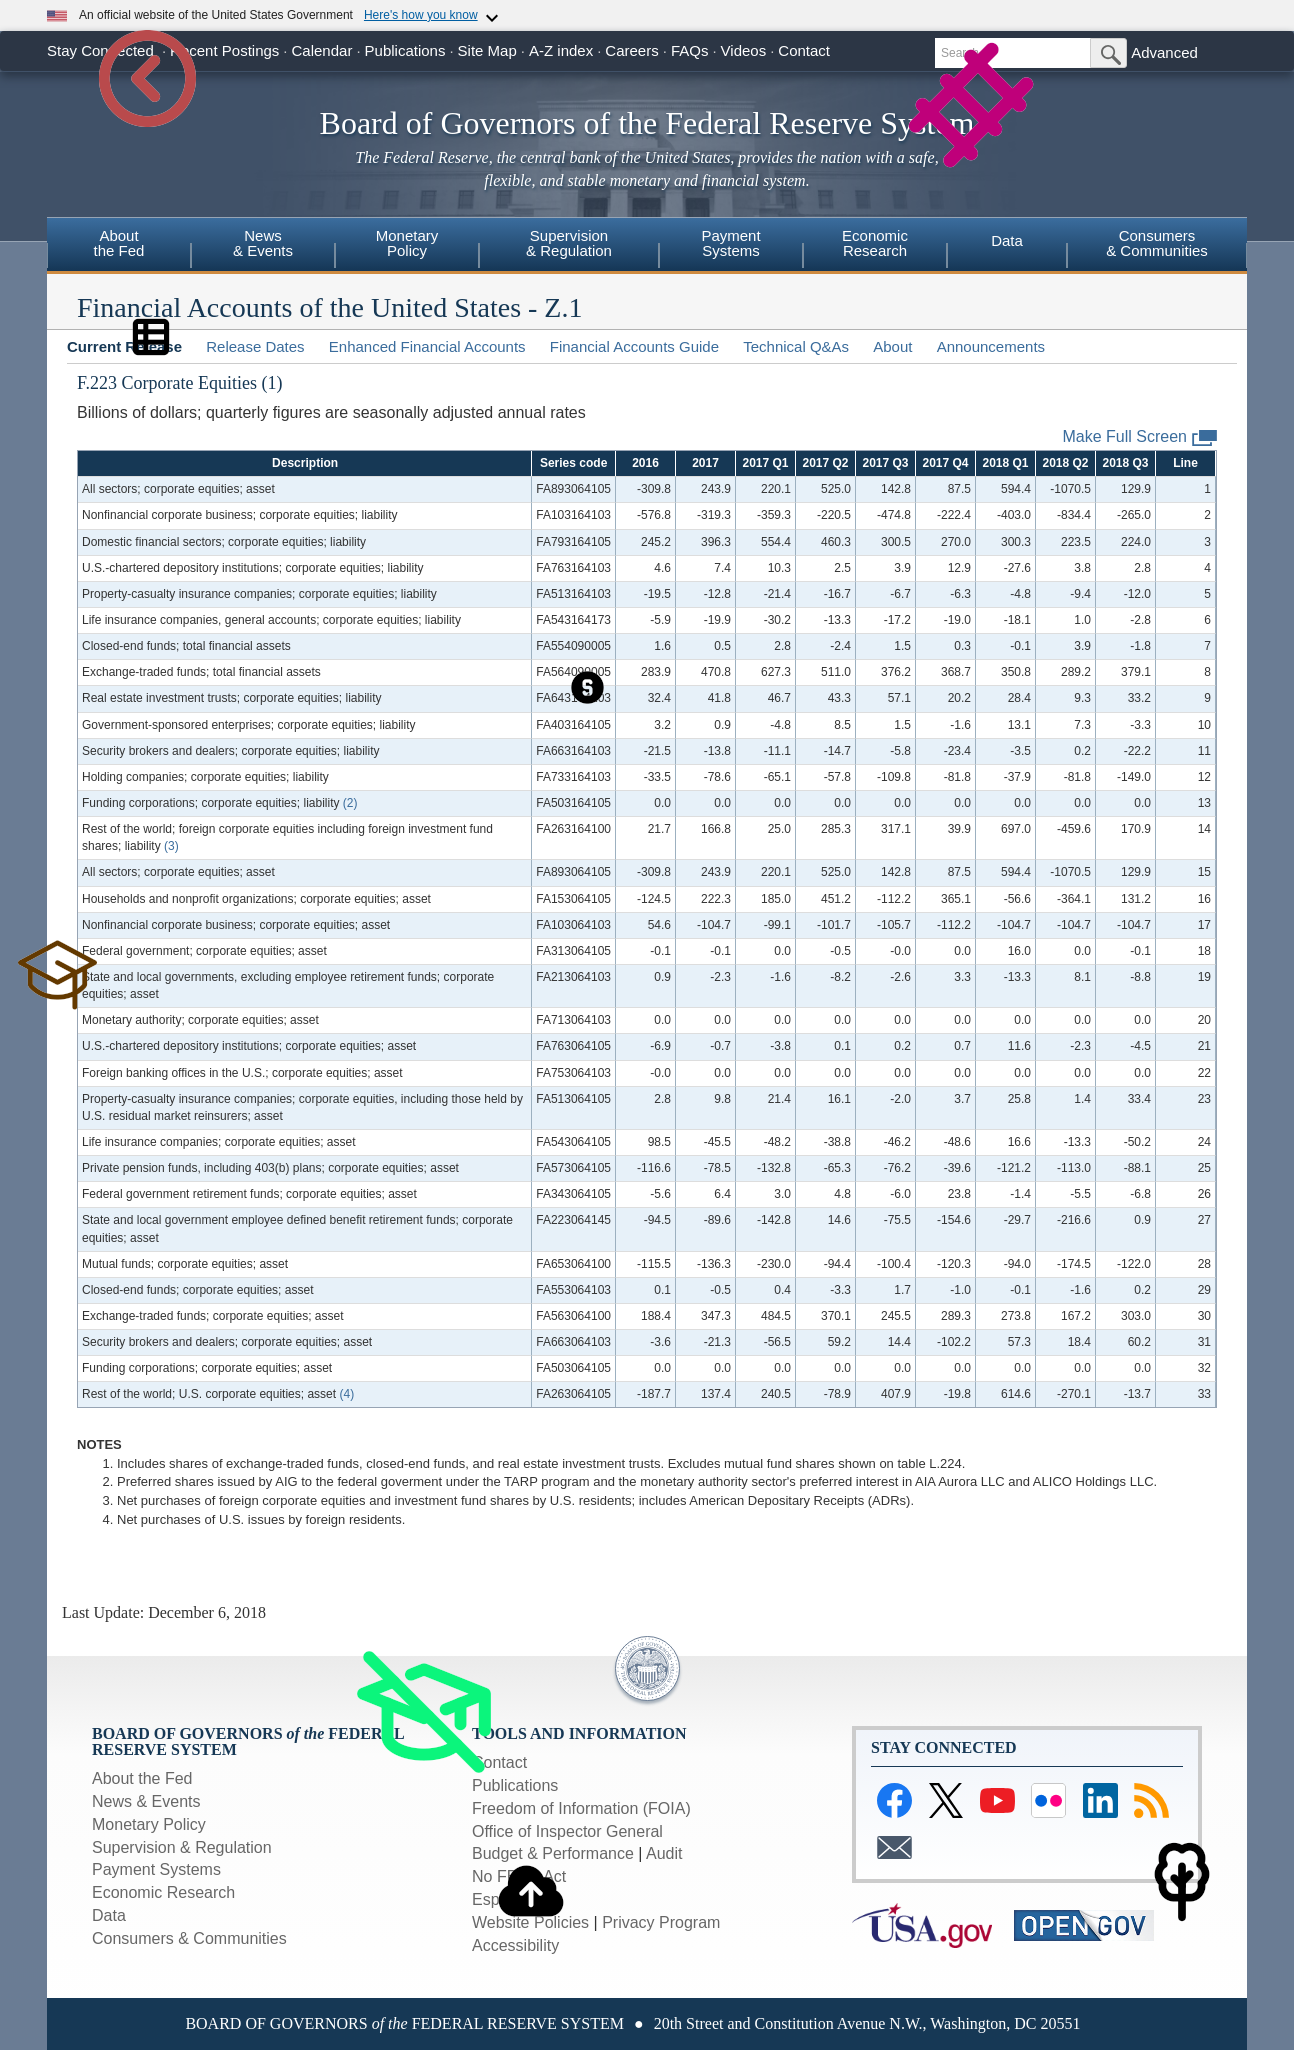 Image resolution: width=1294 pixels, height=2050 pixels. I want to click on view data in list format, so click(151, 337).